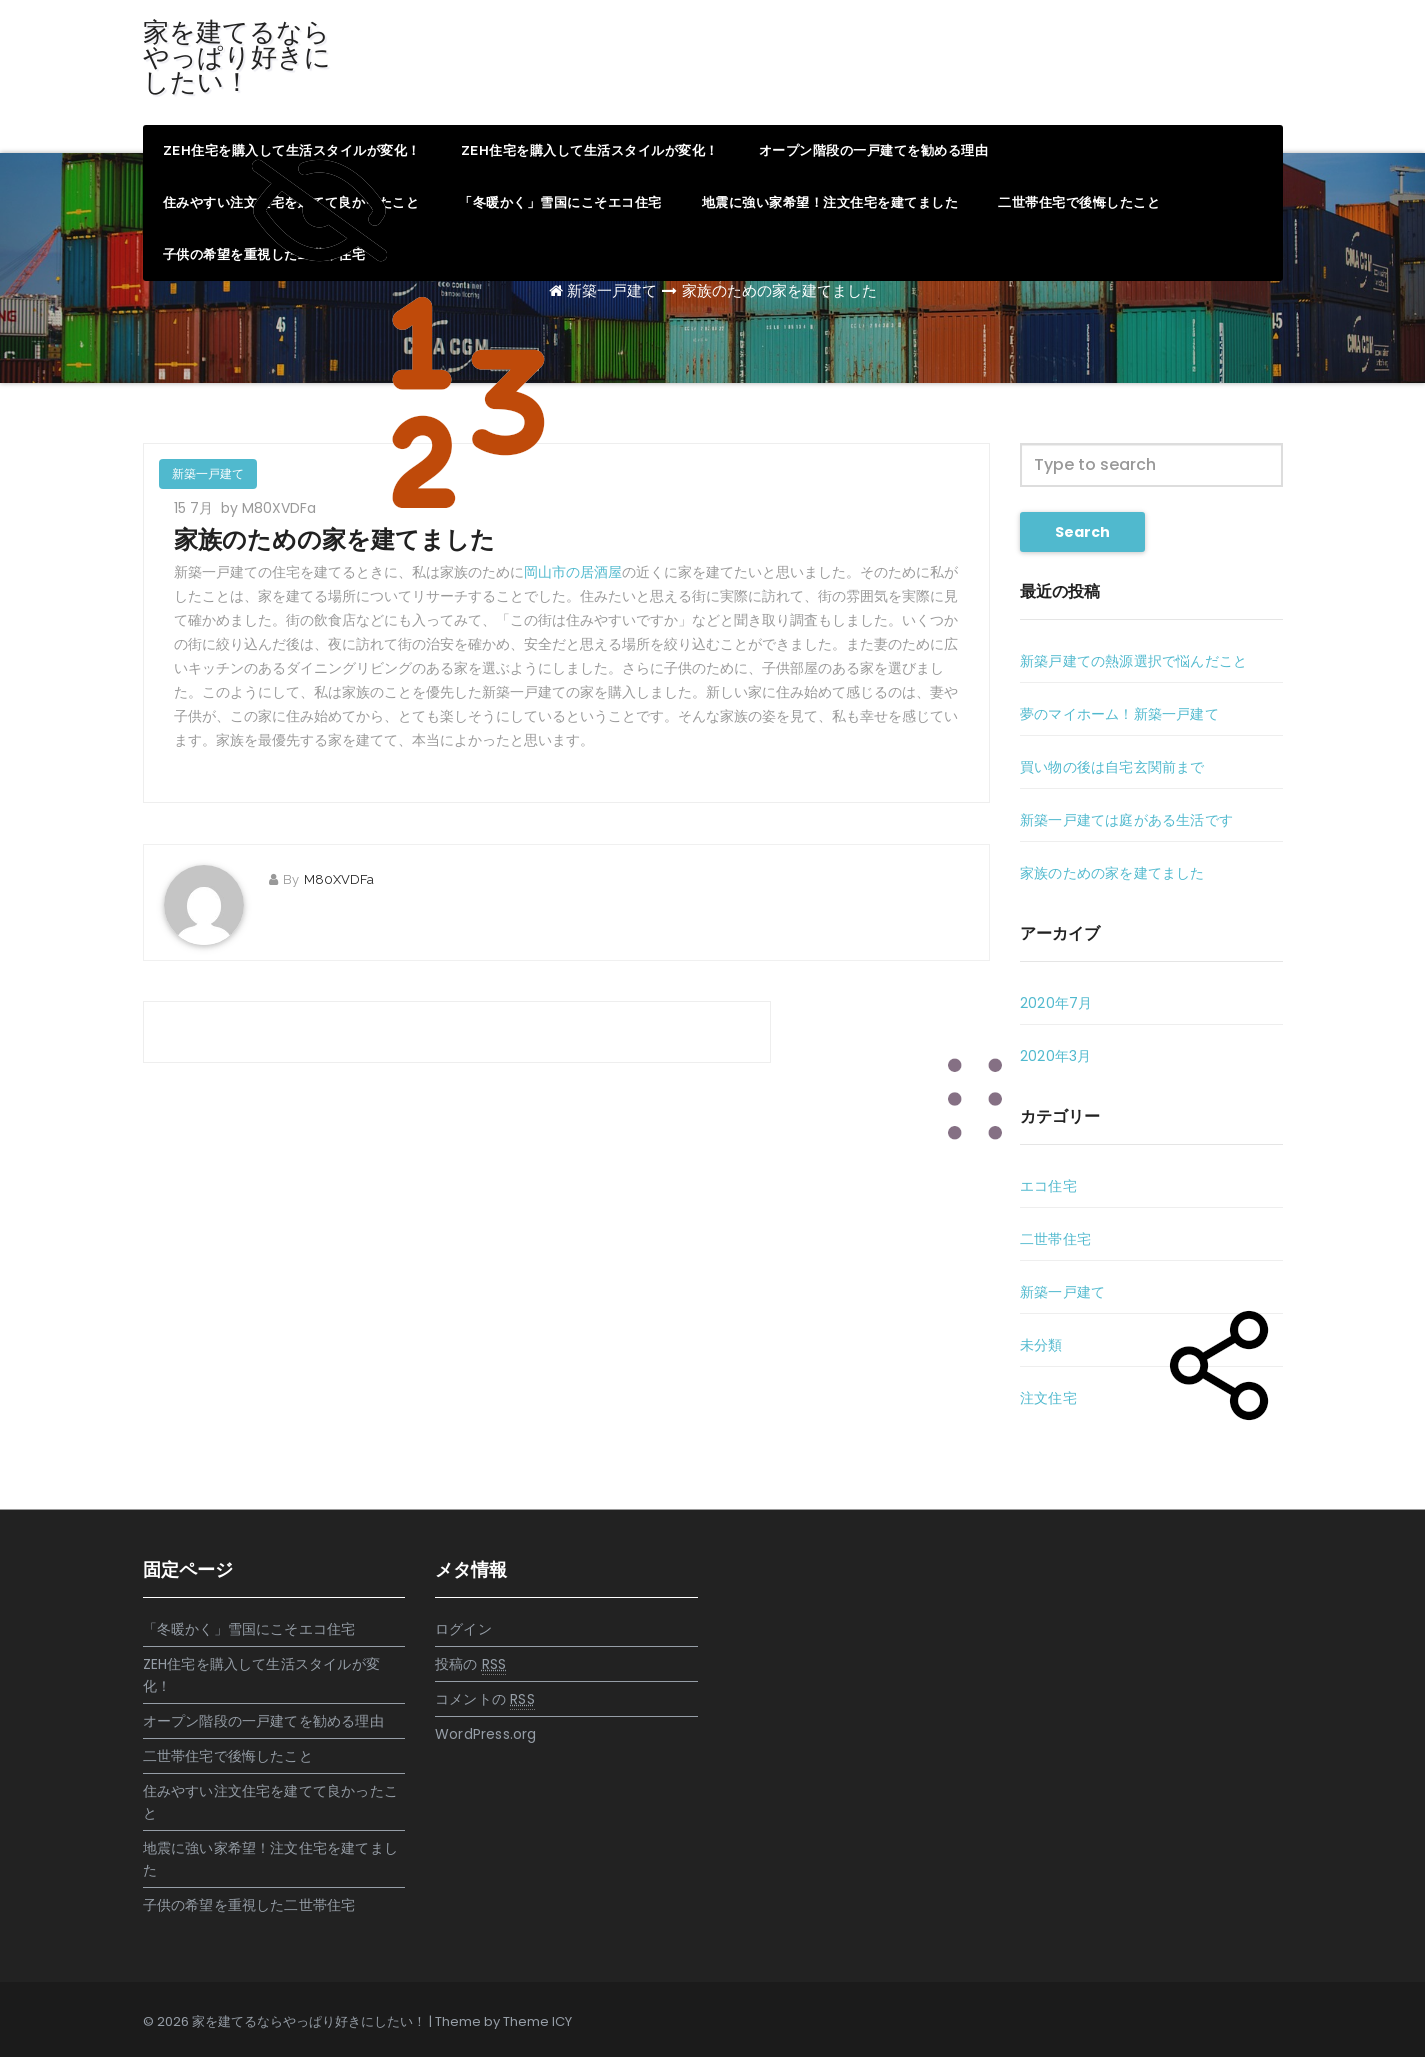  What do you see at coordinates (458, 402) in the screenshot?
I see `toggle numbered list formatting` at bounding box center [458, 402].